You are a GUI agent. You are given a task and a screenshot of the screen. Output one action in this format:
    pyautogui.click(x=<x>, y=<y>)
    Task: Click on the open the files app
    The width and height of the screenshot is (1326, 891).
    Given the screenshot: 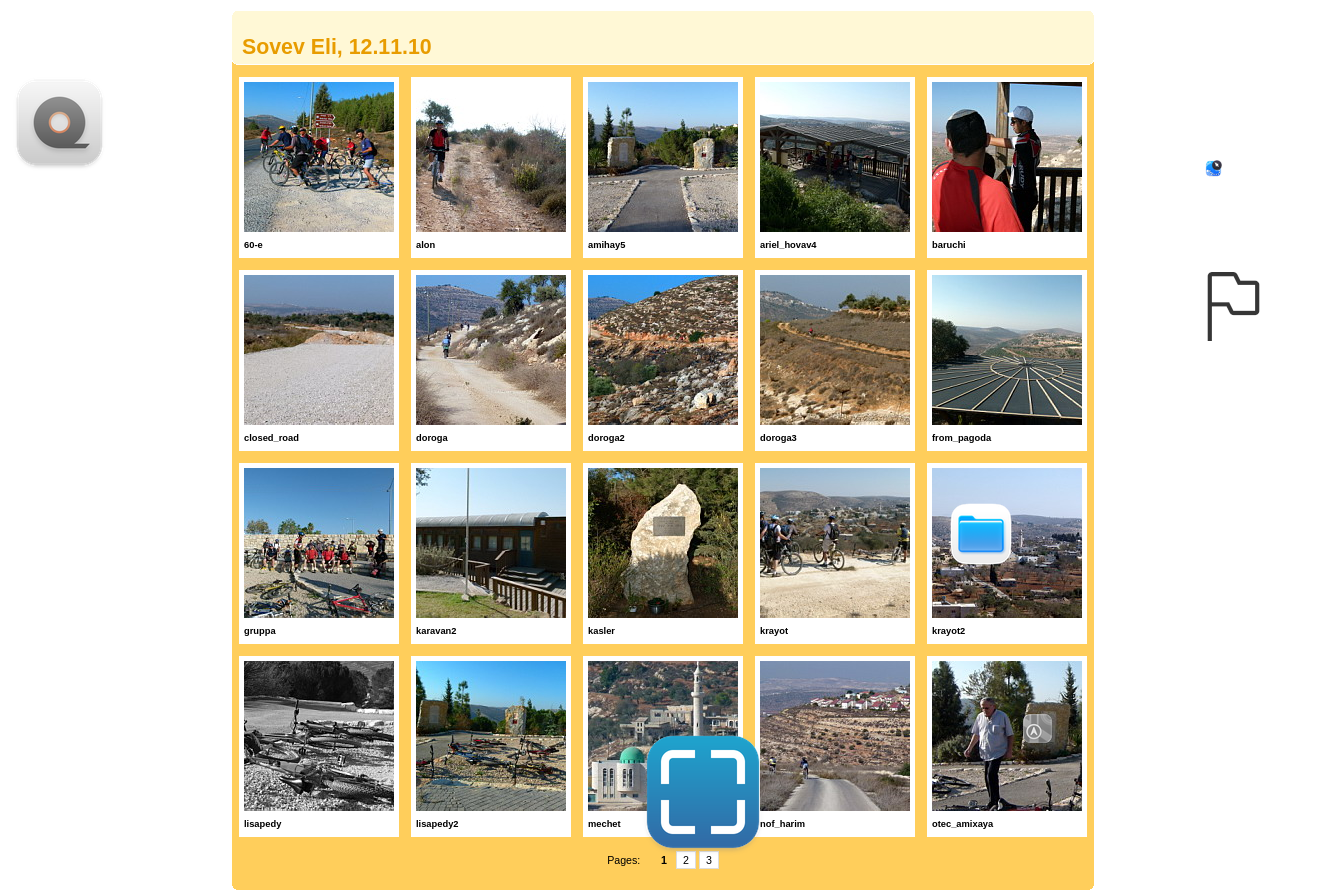 What is the action you would take?
    pyautogui.click(x=981, y=534)
    